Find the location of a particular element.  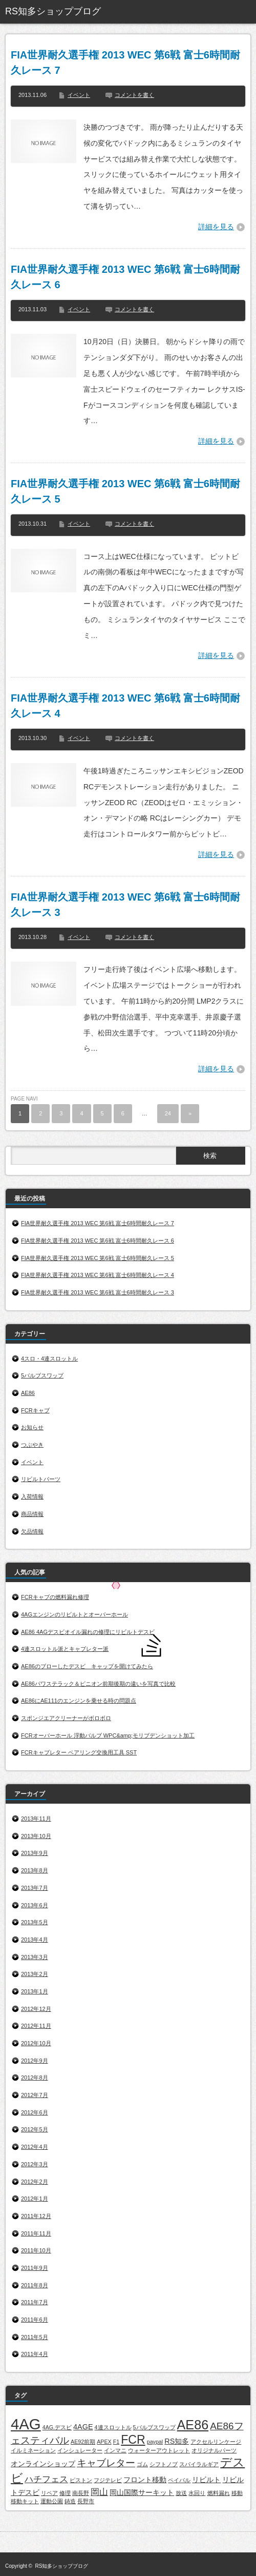

visit stack overflow for developer help is located at coordinates (151, 1646).